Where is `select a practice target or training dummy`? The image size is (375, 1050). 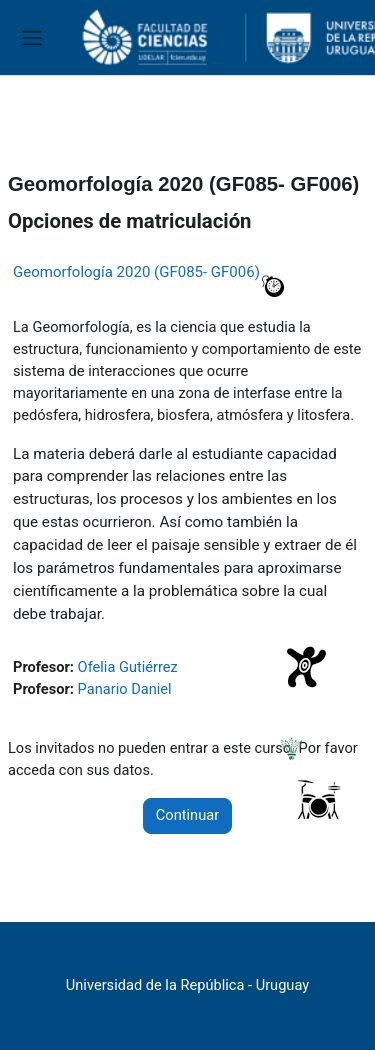 select a practice target or training dummy is located at coordinates (306, 667).